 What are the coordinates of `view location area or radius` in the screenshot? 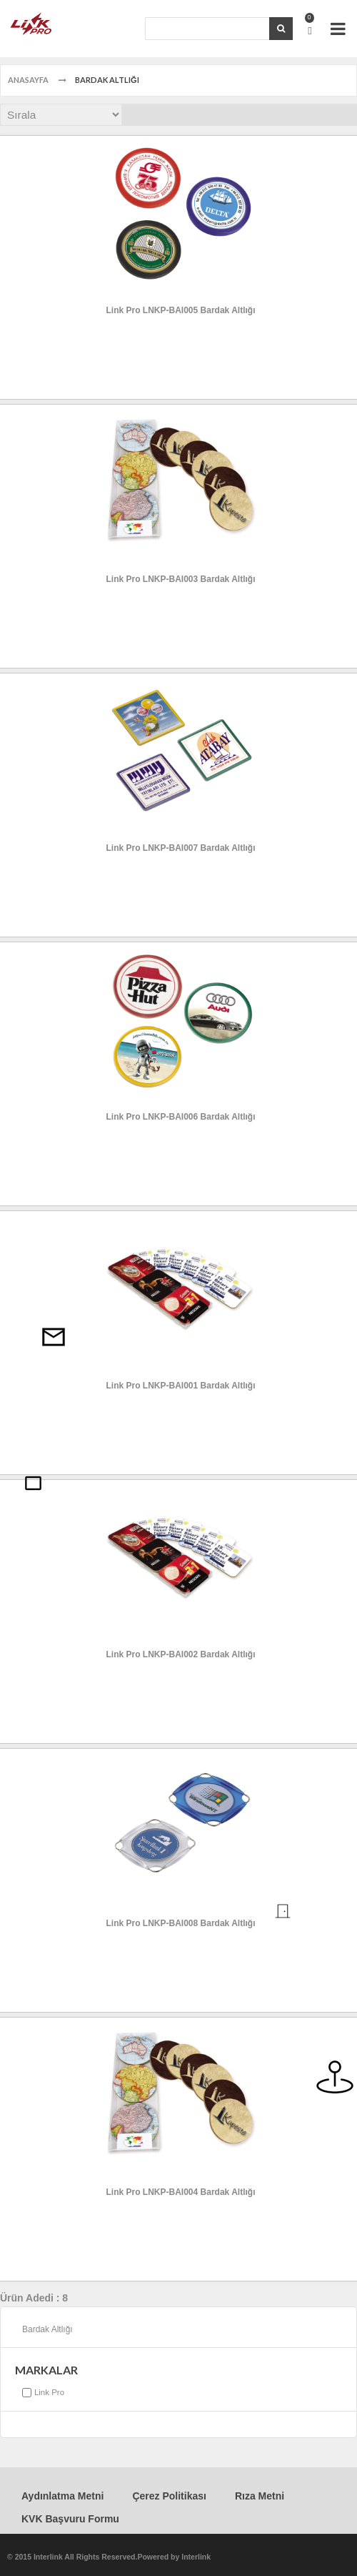 It's located at (335, 2078).